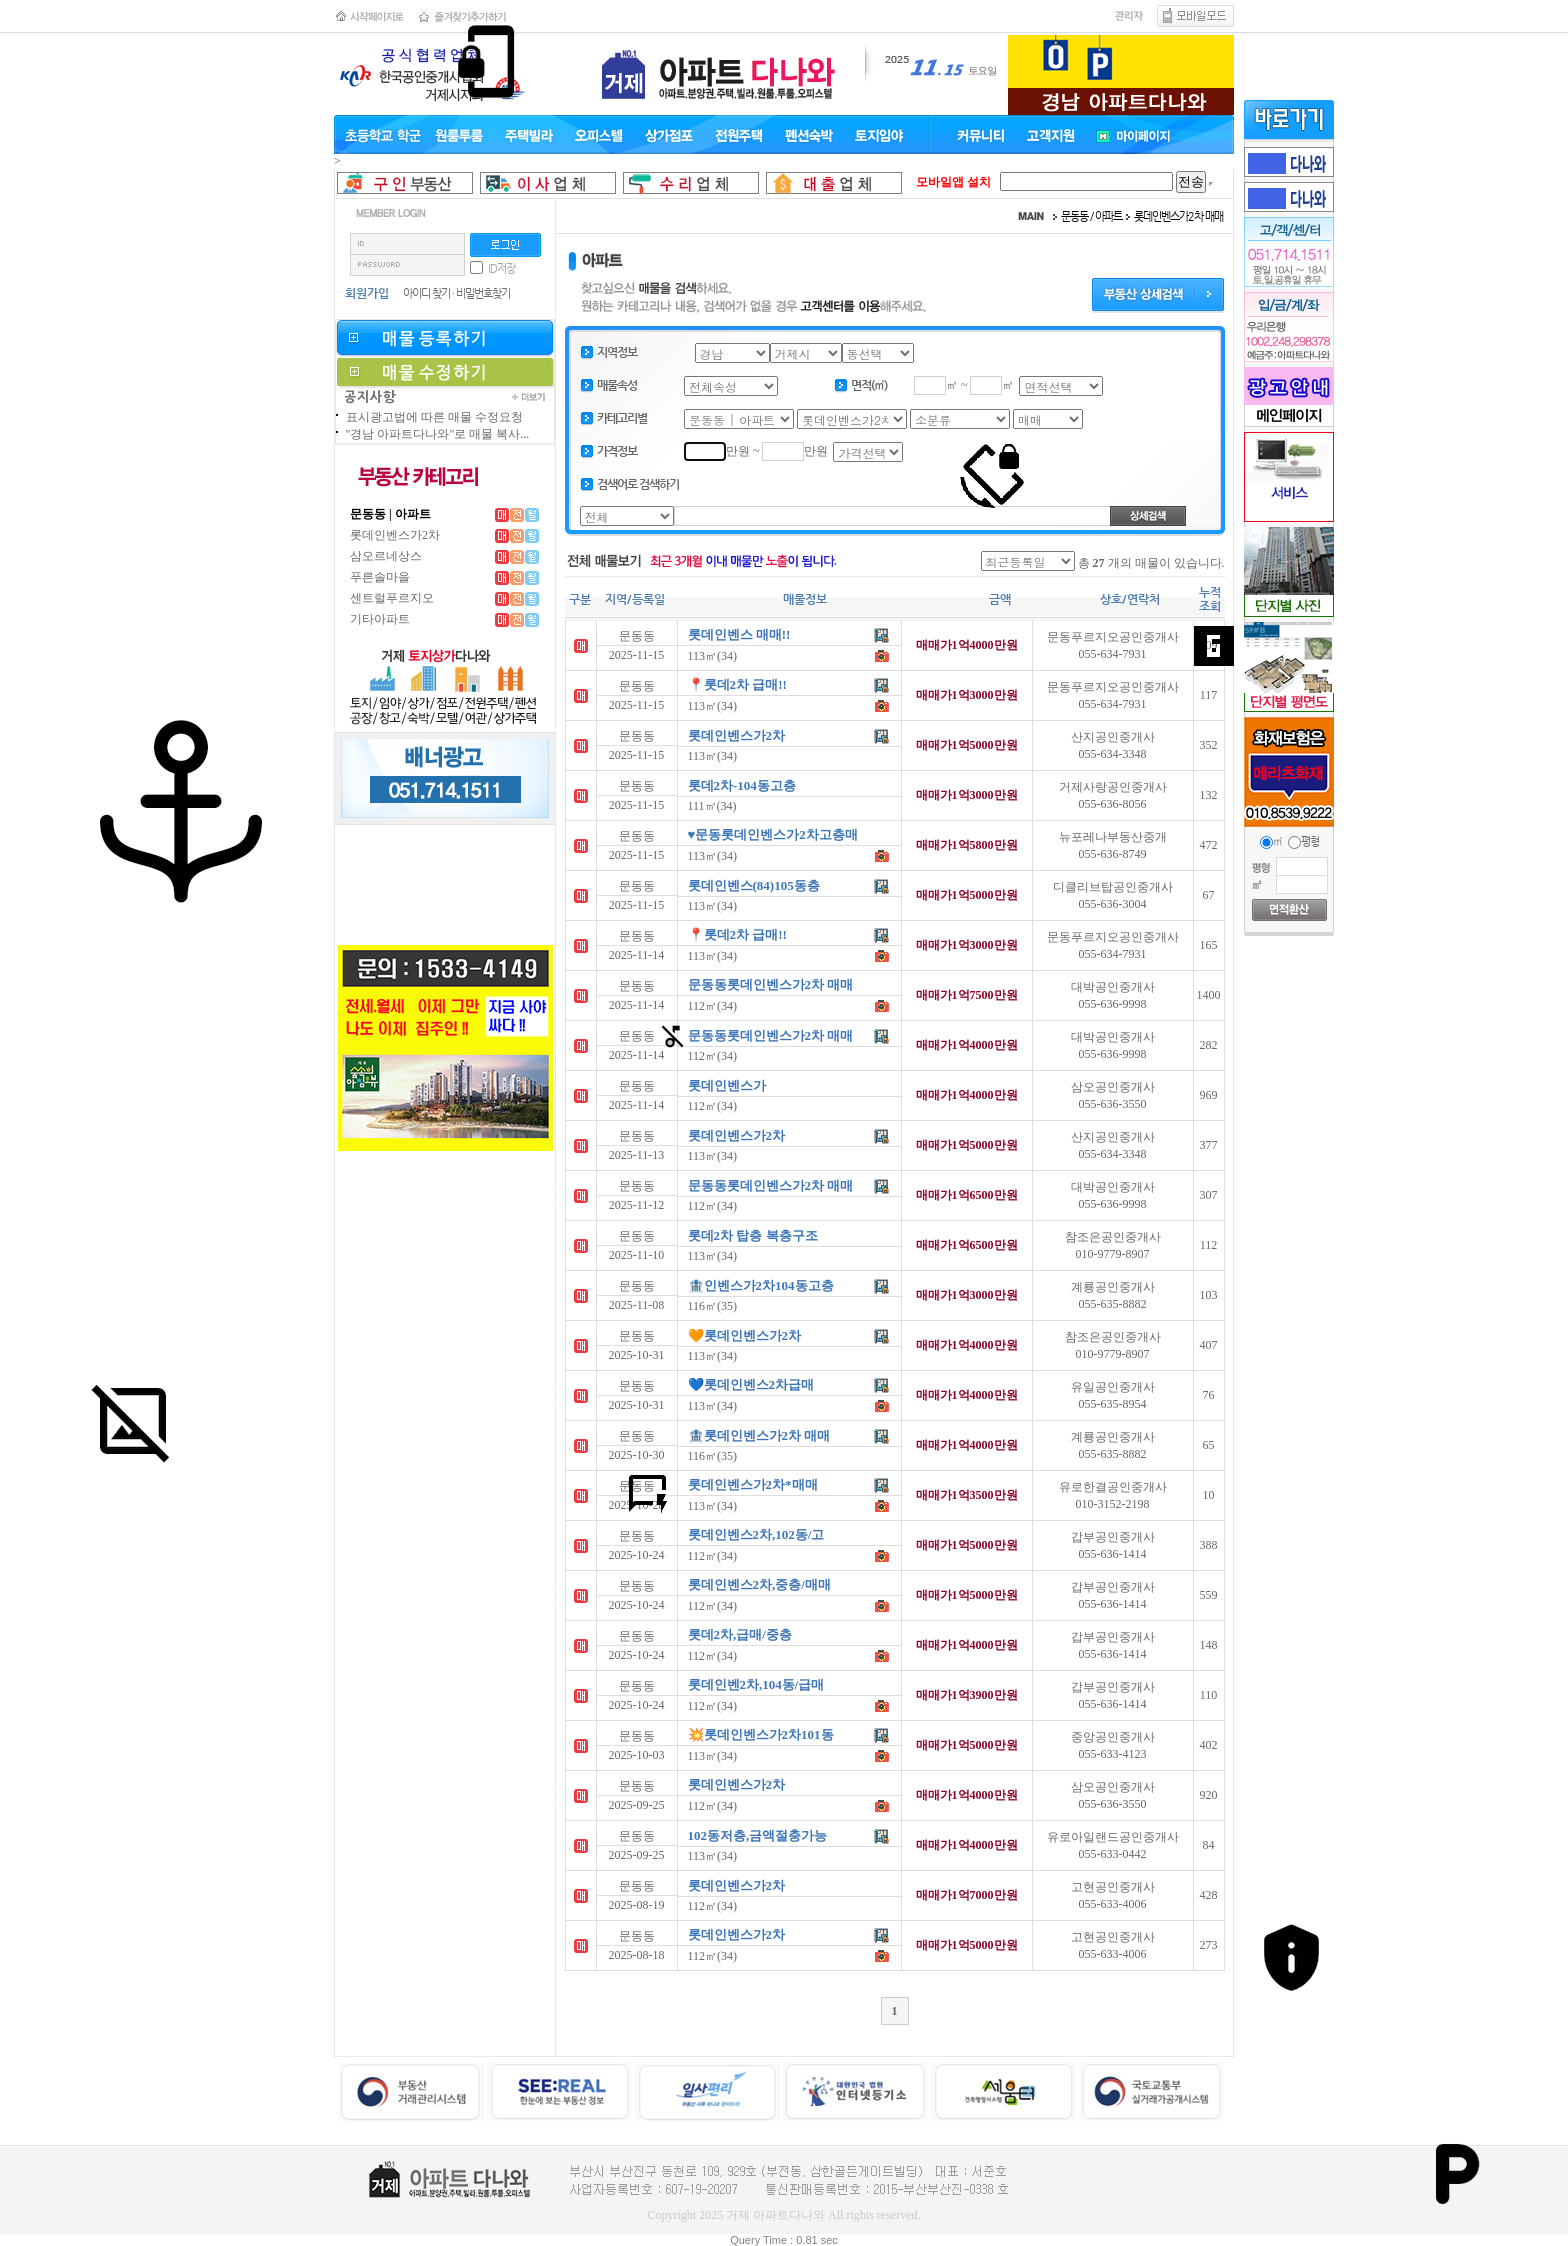 The image size is (1568, 2246). Describe the element at coordinates (484, 61) in the screenshot. I see `enable device lock for linked phones` at that location.